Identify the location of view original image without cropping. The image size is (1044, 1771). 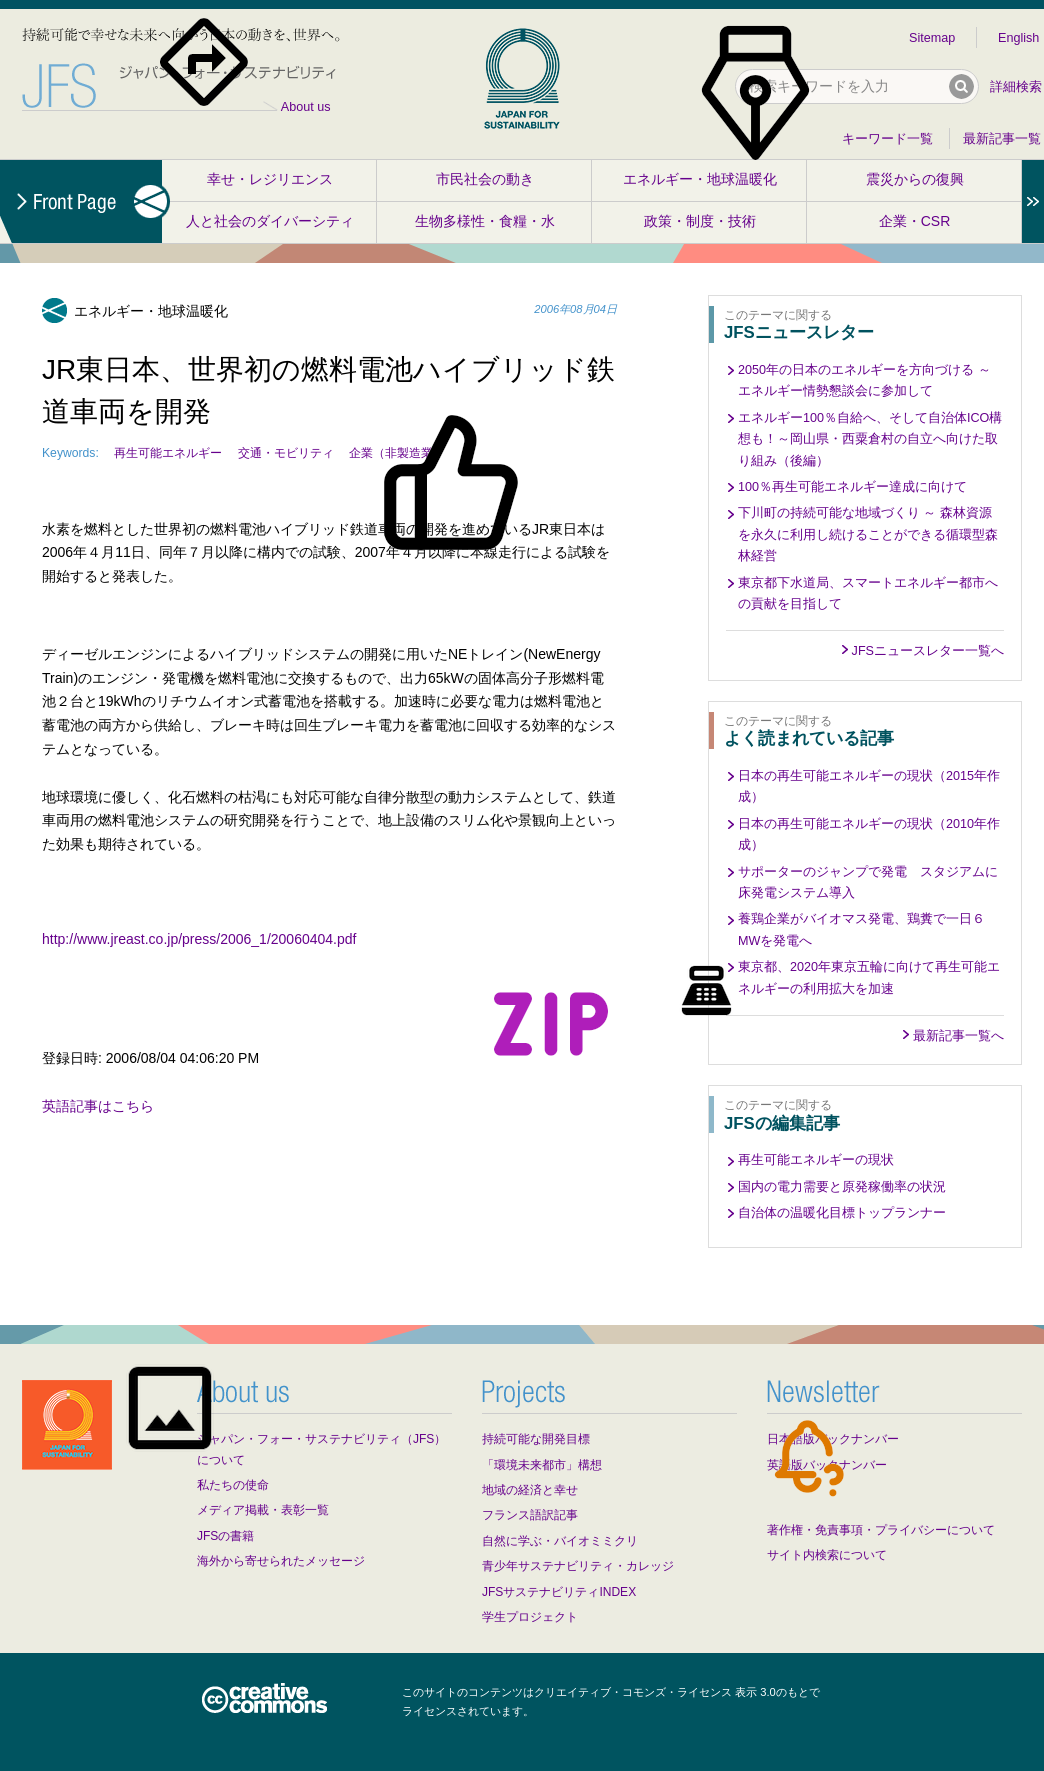
(170, 1408).